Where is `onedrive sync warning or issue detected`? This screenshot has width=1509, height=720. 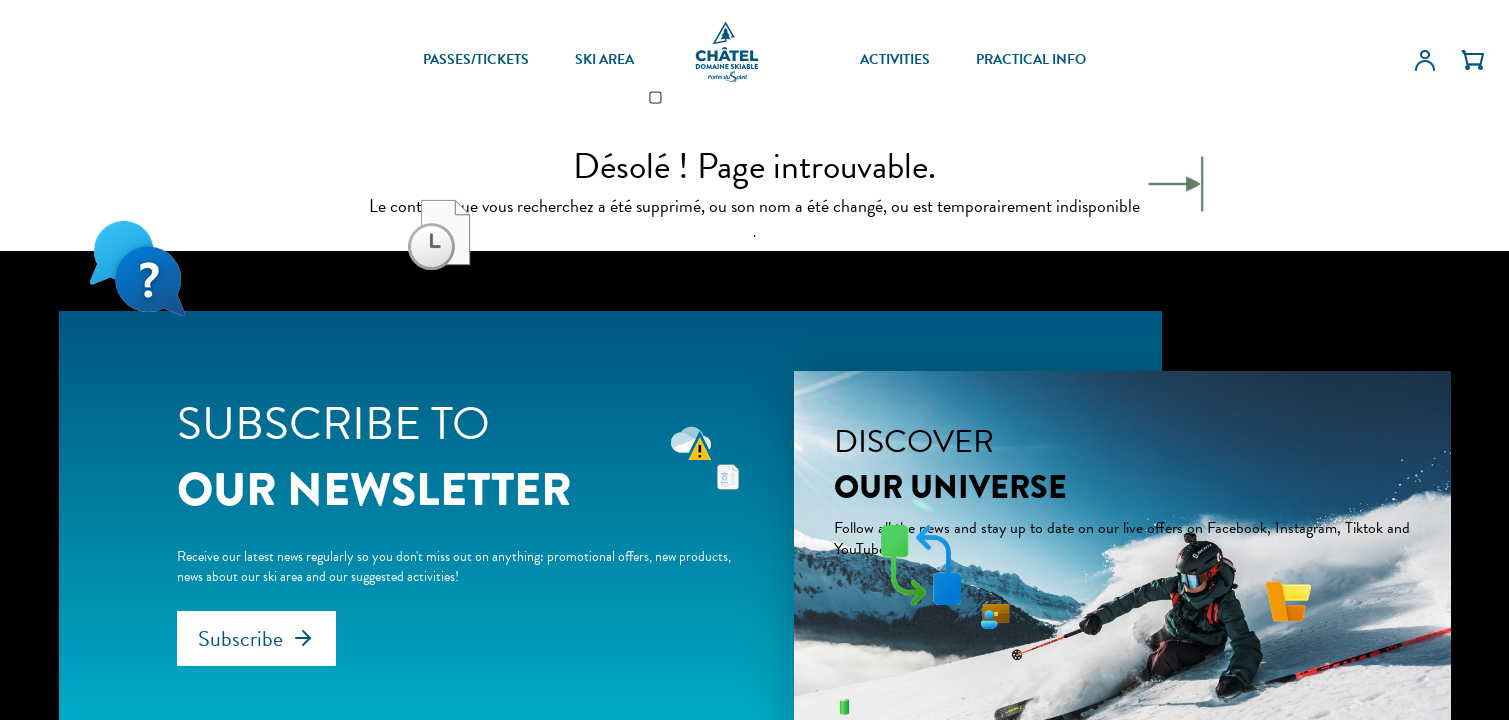 onedrive sync warning or issue detected is located at coordinates (691, 440).